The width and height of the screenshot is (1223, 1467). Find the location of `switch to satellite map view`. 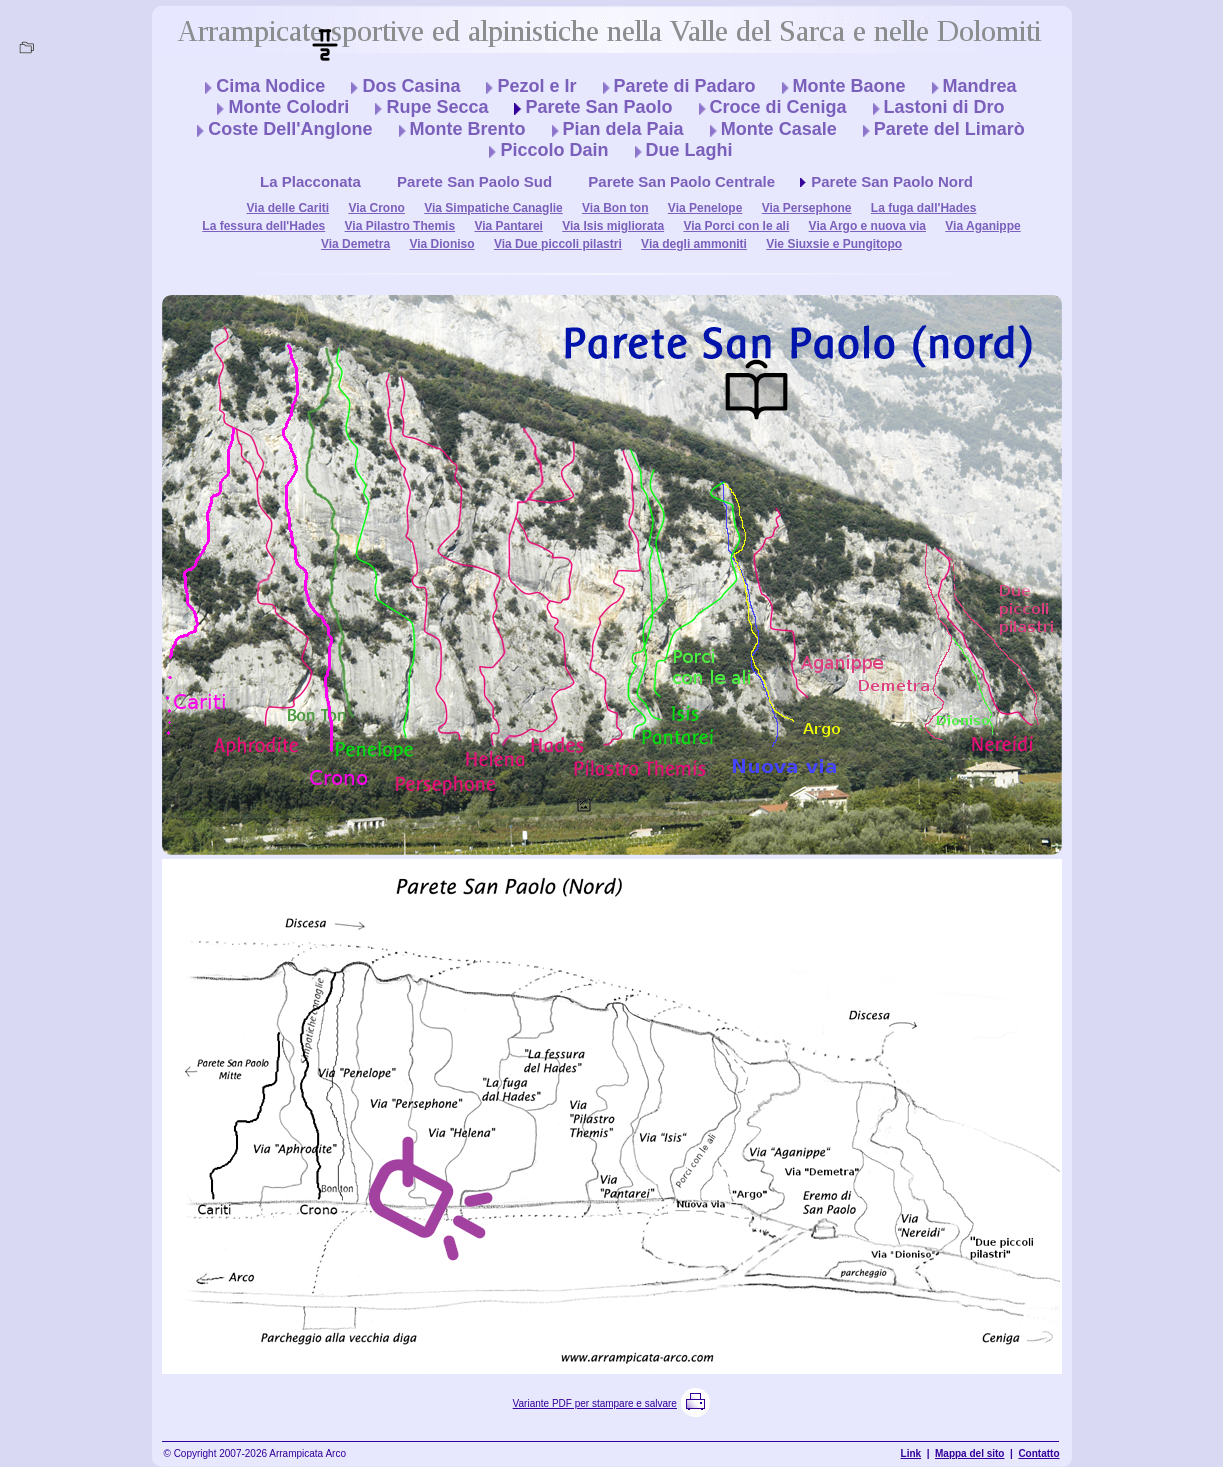

switch to satellite map view is located at coordinates (584, 805).